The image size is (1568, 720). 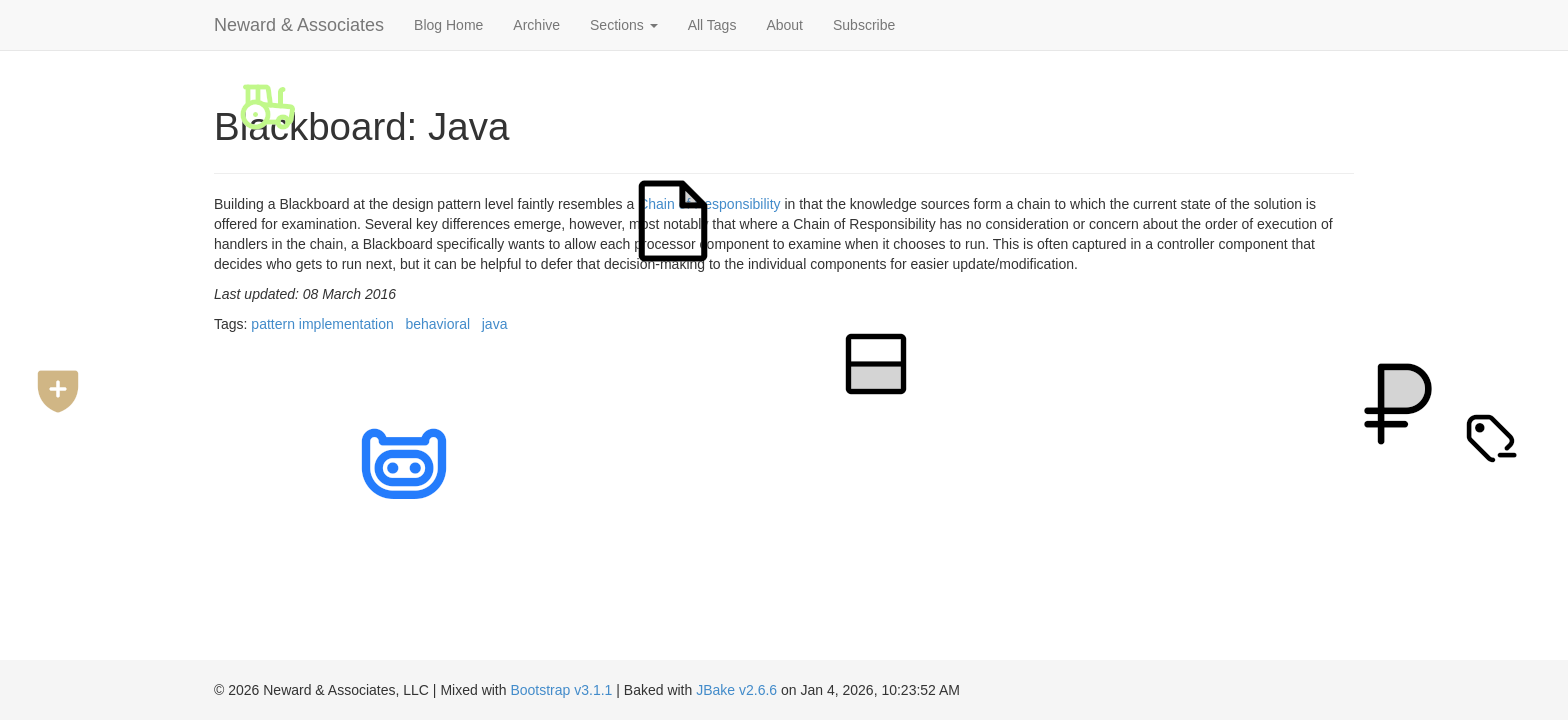 What do you see at coordinates (1398, 404) in the screenshot?
I see `view price in russian rubles` at bounding box center [1398, 404].